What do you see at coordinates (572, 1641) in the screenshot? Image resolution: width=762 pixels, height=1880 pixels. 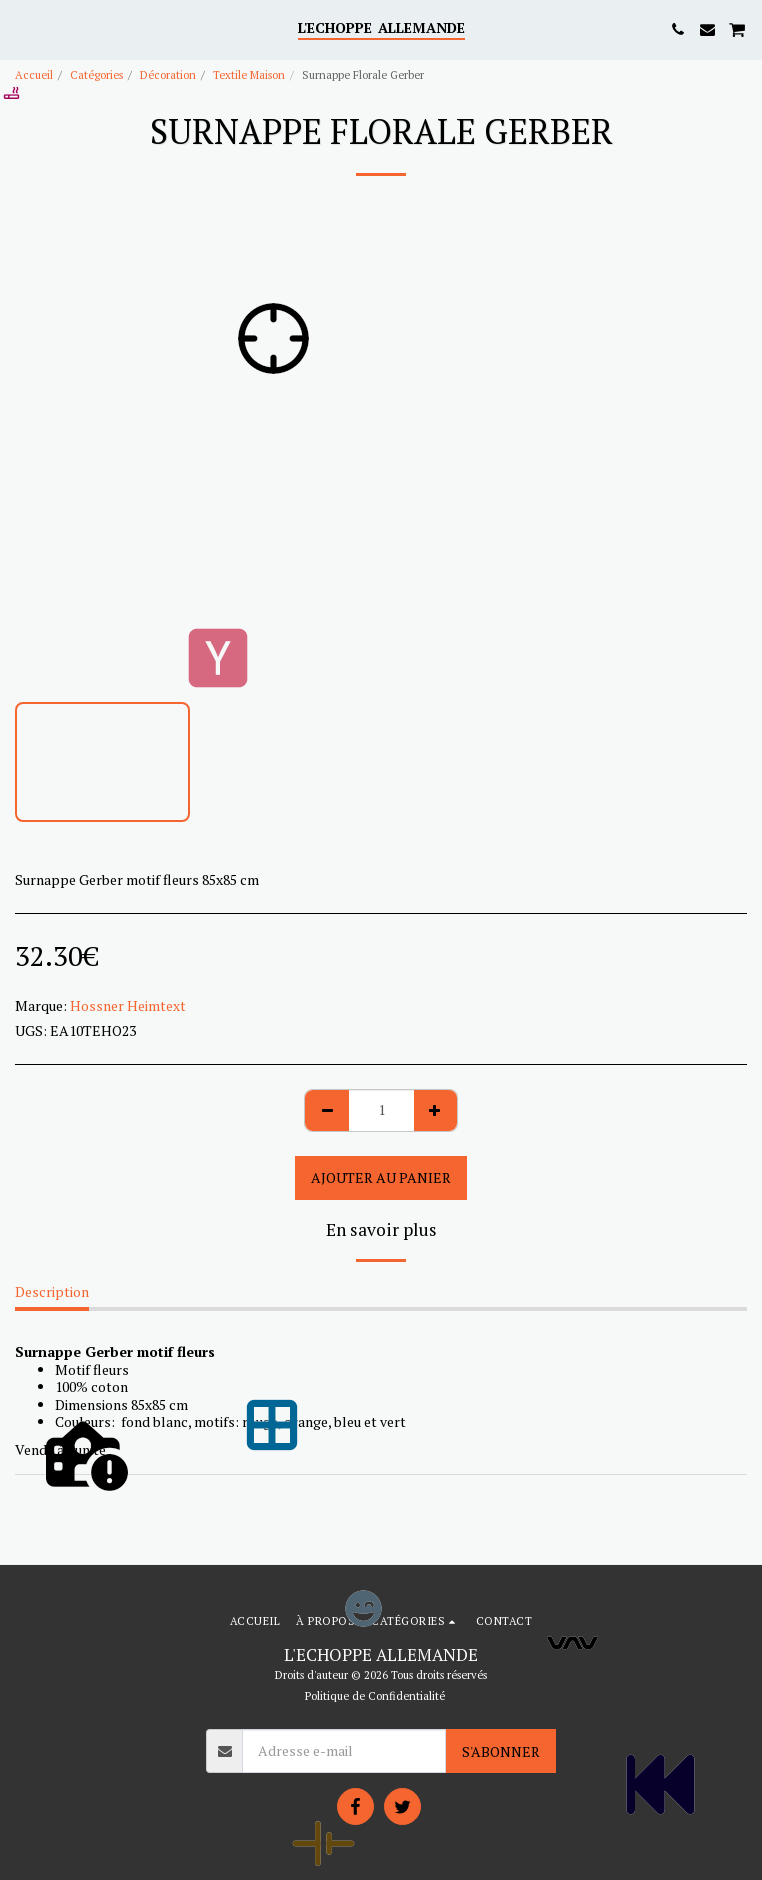 I see `vnv brand logo` at bounding box center [572, 1641].